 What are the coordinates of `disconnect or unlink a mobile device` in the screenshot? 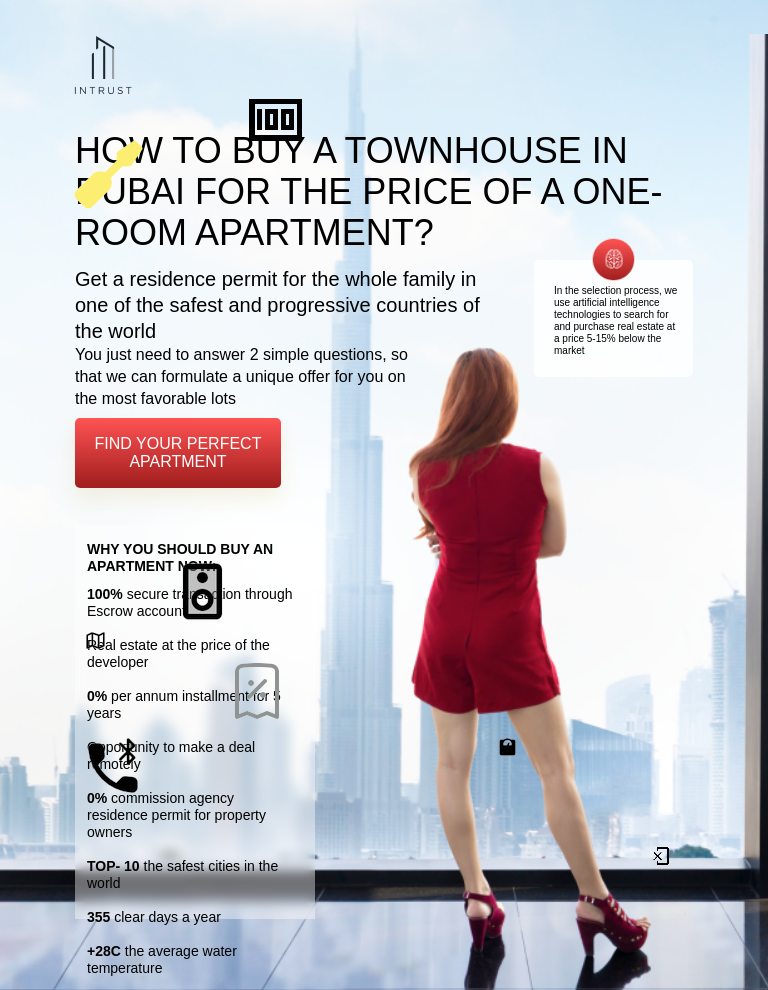 It's located at (661, 856).